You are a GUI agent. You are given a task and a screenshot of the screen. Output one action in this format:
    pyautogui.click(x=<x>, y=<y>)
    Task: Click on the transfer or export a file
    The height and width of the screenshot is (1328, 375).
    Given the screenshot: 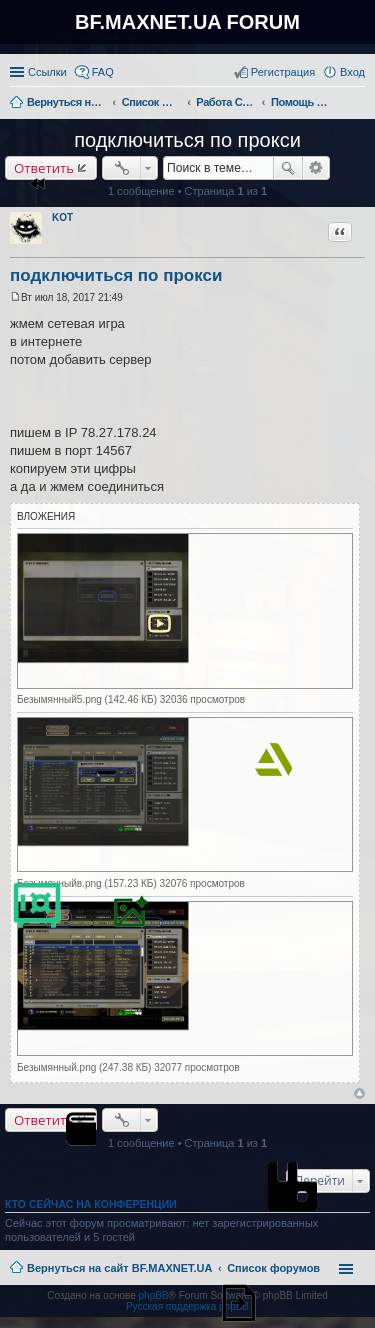 What is the action you would take?
    pyautogui.click(x=239, y=1303)
    